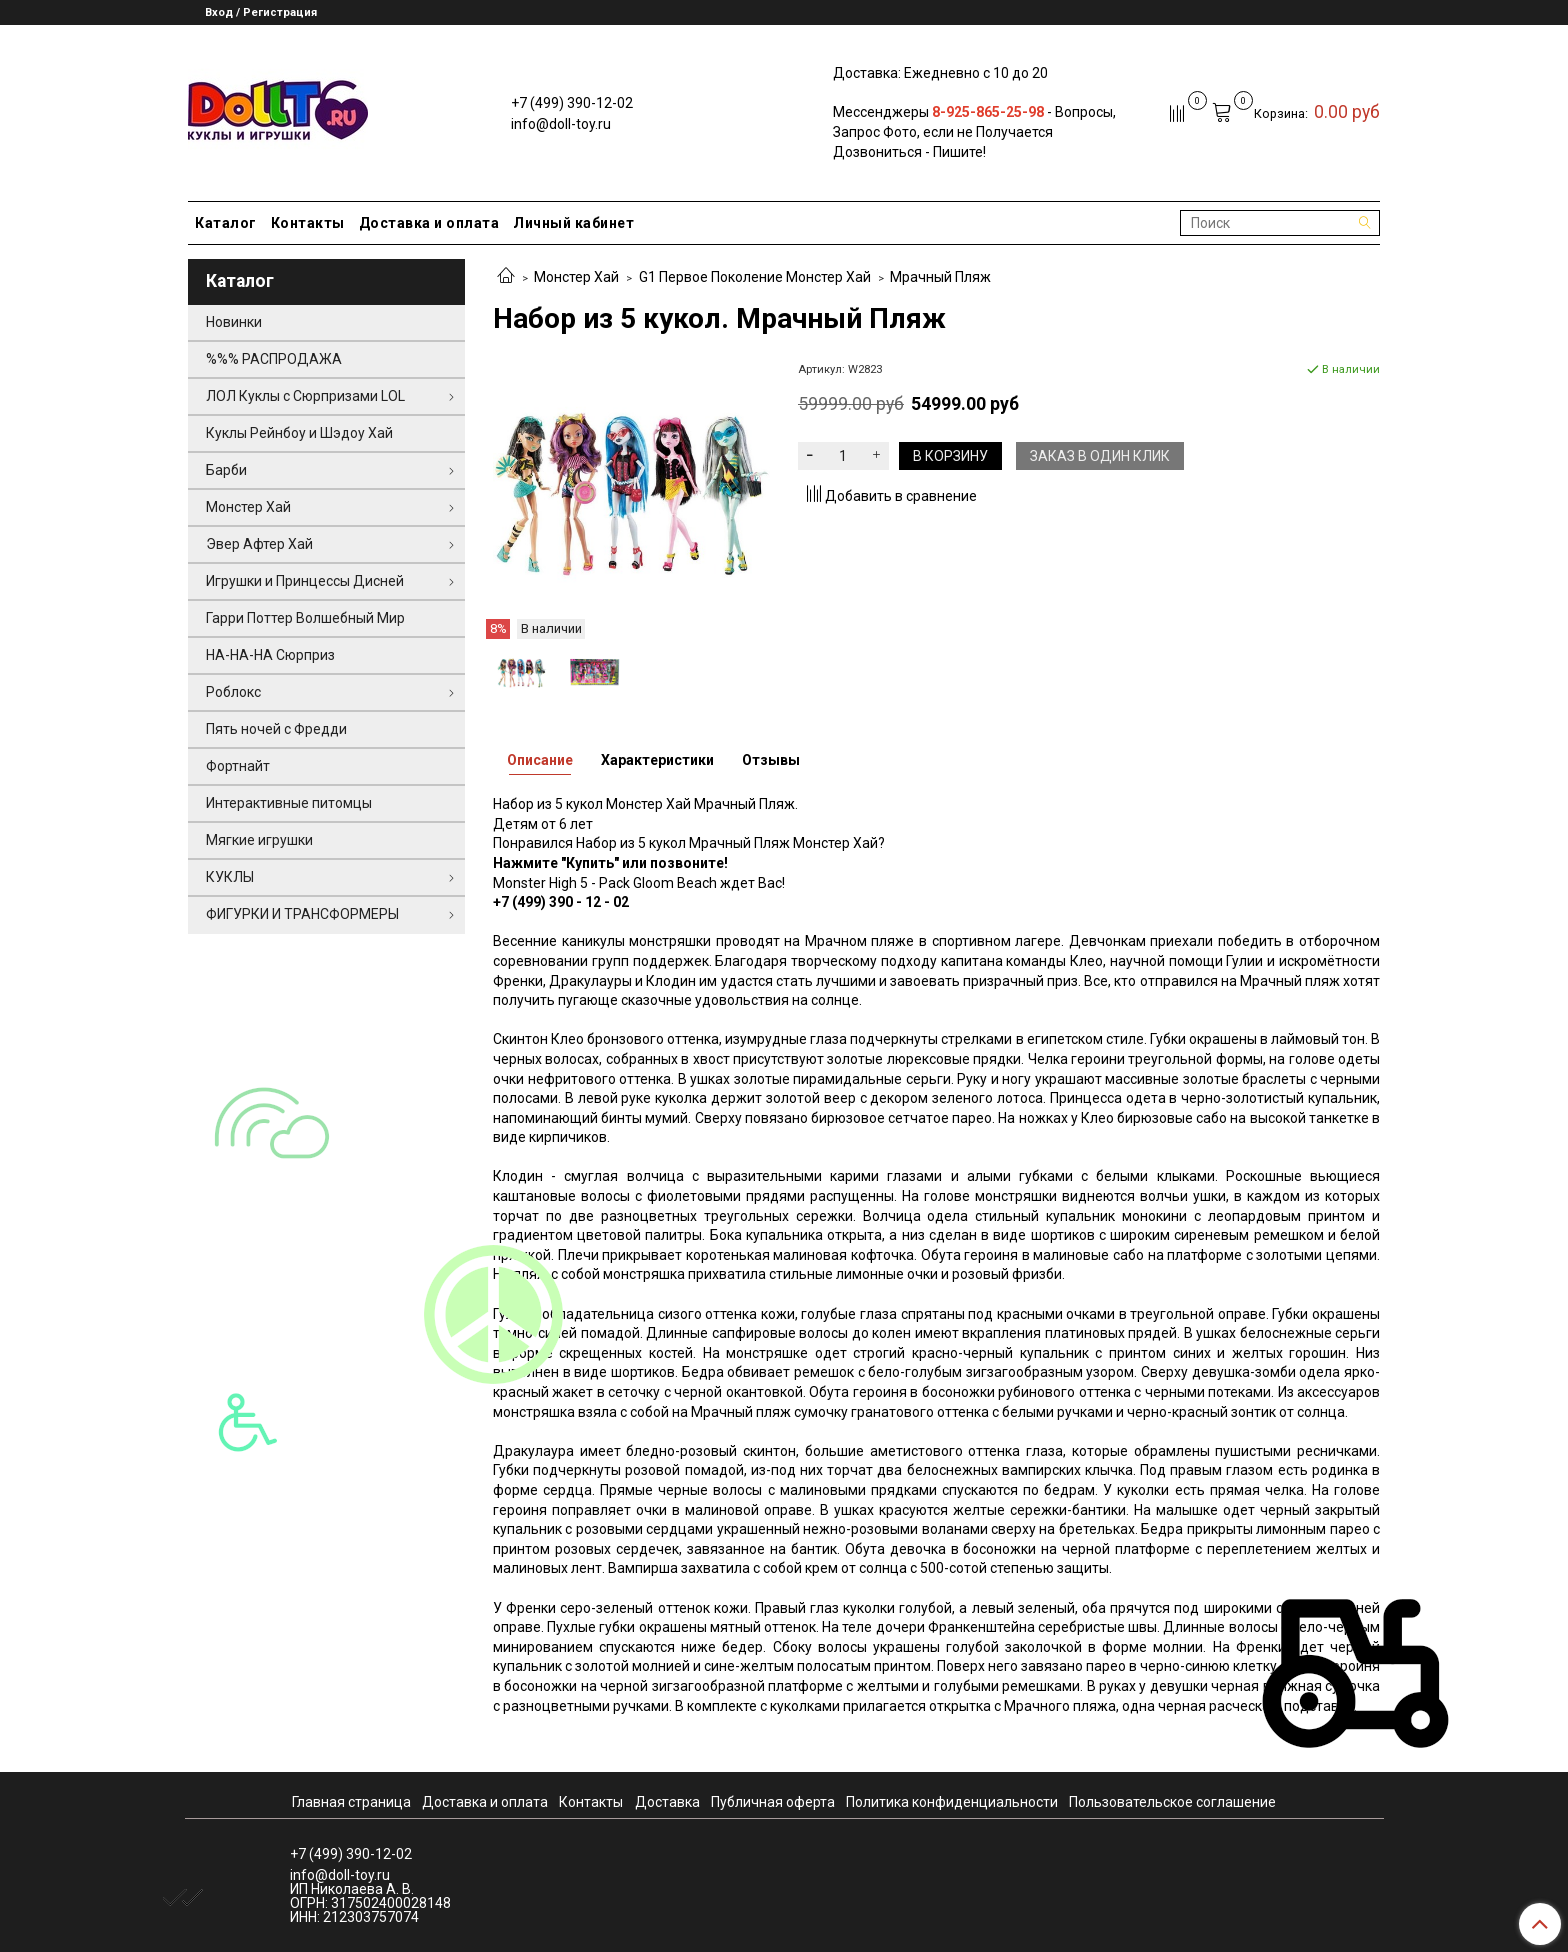  Describe the element at coordinates (183, 1898) in the screenshot. I see `indicates multiple items selected or completed` at that location.